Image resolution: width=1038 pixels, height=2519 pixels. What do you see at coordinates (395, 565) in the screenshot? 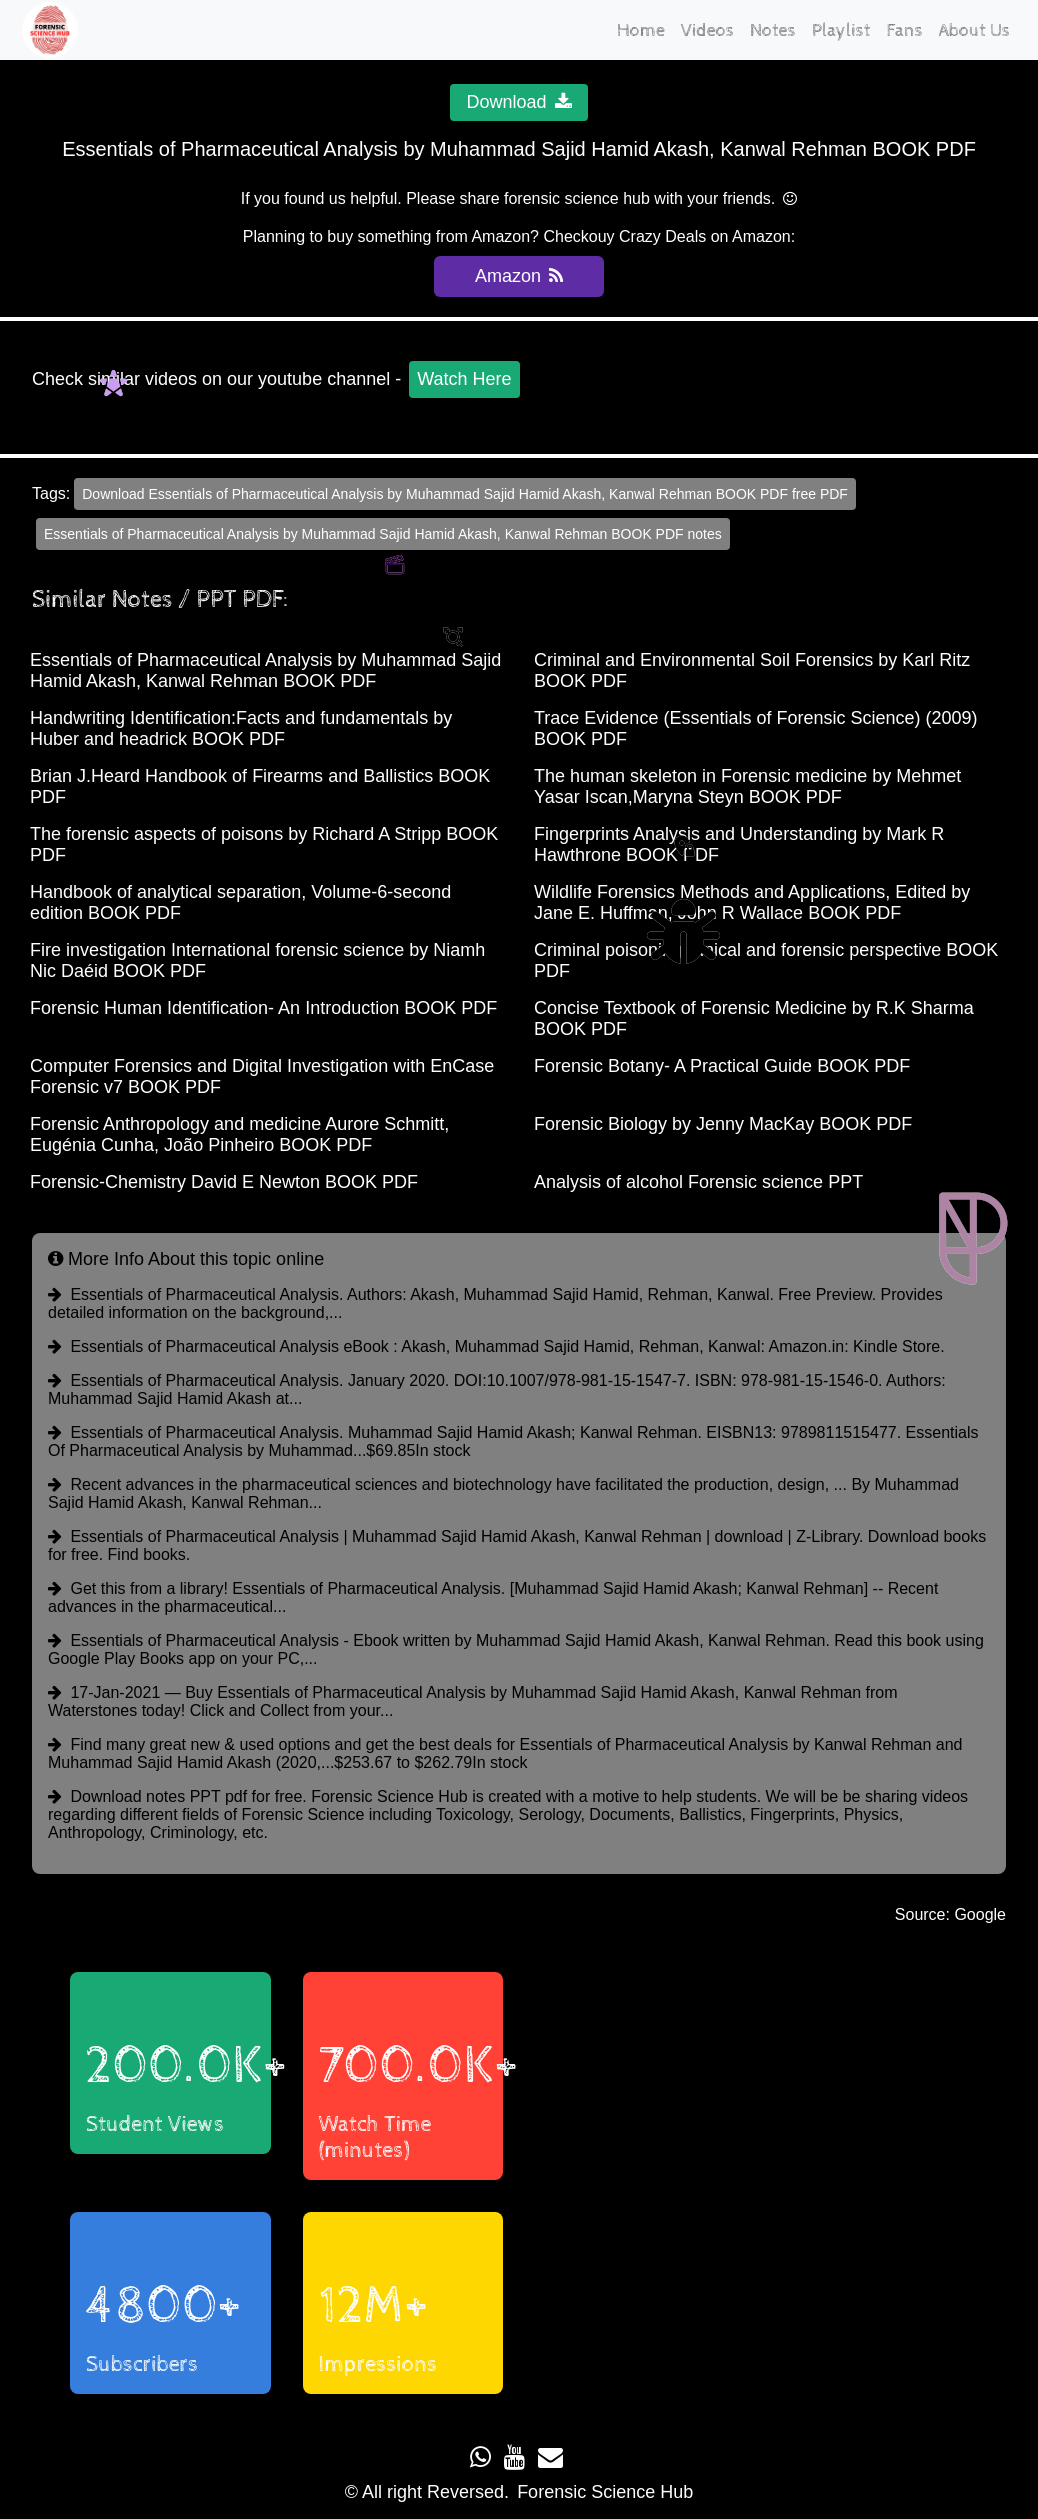
I see `access video or movie content` at bounding box center [395, 565].